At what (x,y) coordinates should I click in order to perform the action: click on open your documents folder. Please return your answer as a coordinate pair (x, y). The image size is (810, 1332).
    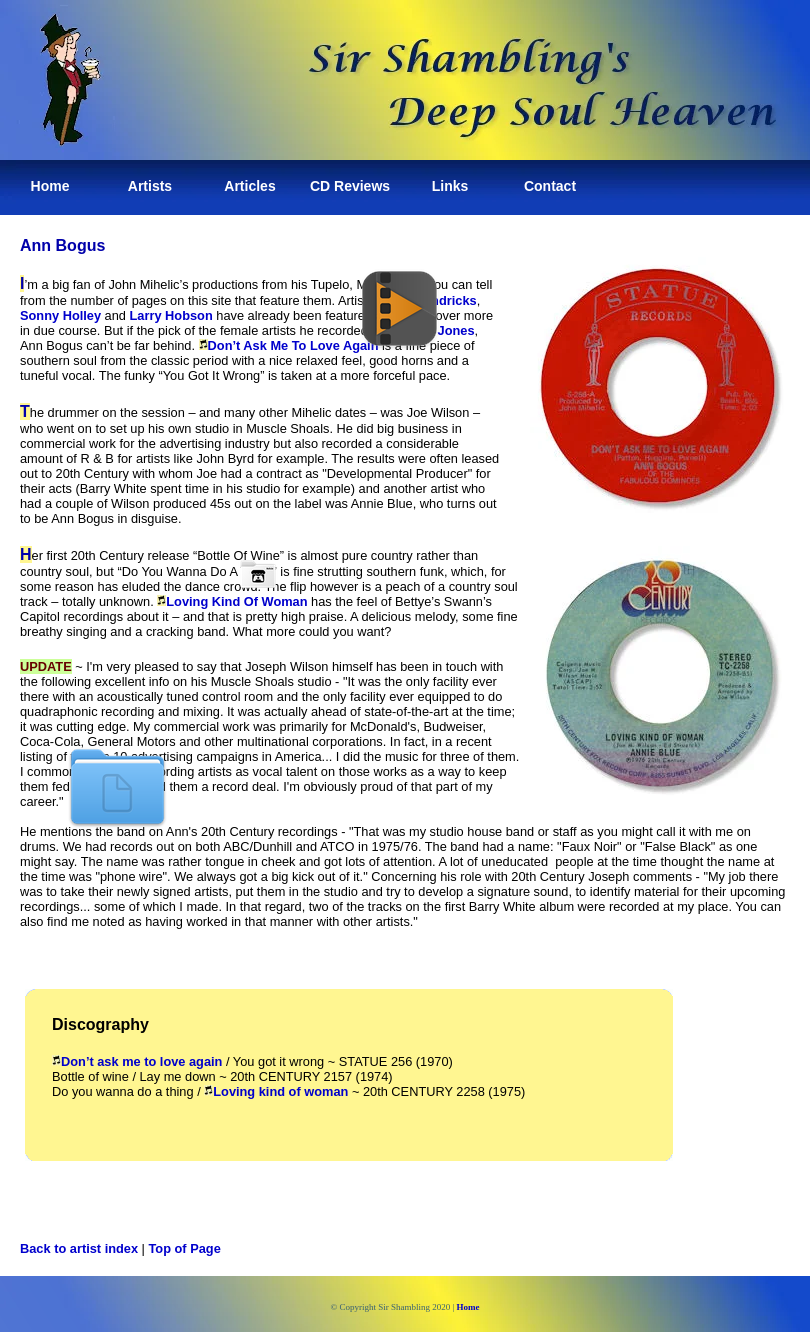
    Looking at the image, I should click on (117, 786).